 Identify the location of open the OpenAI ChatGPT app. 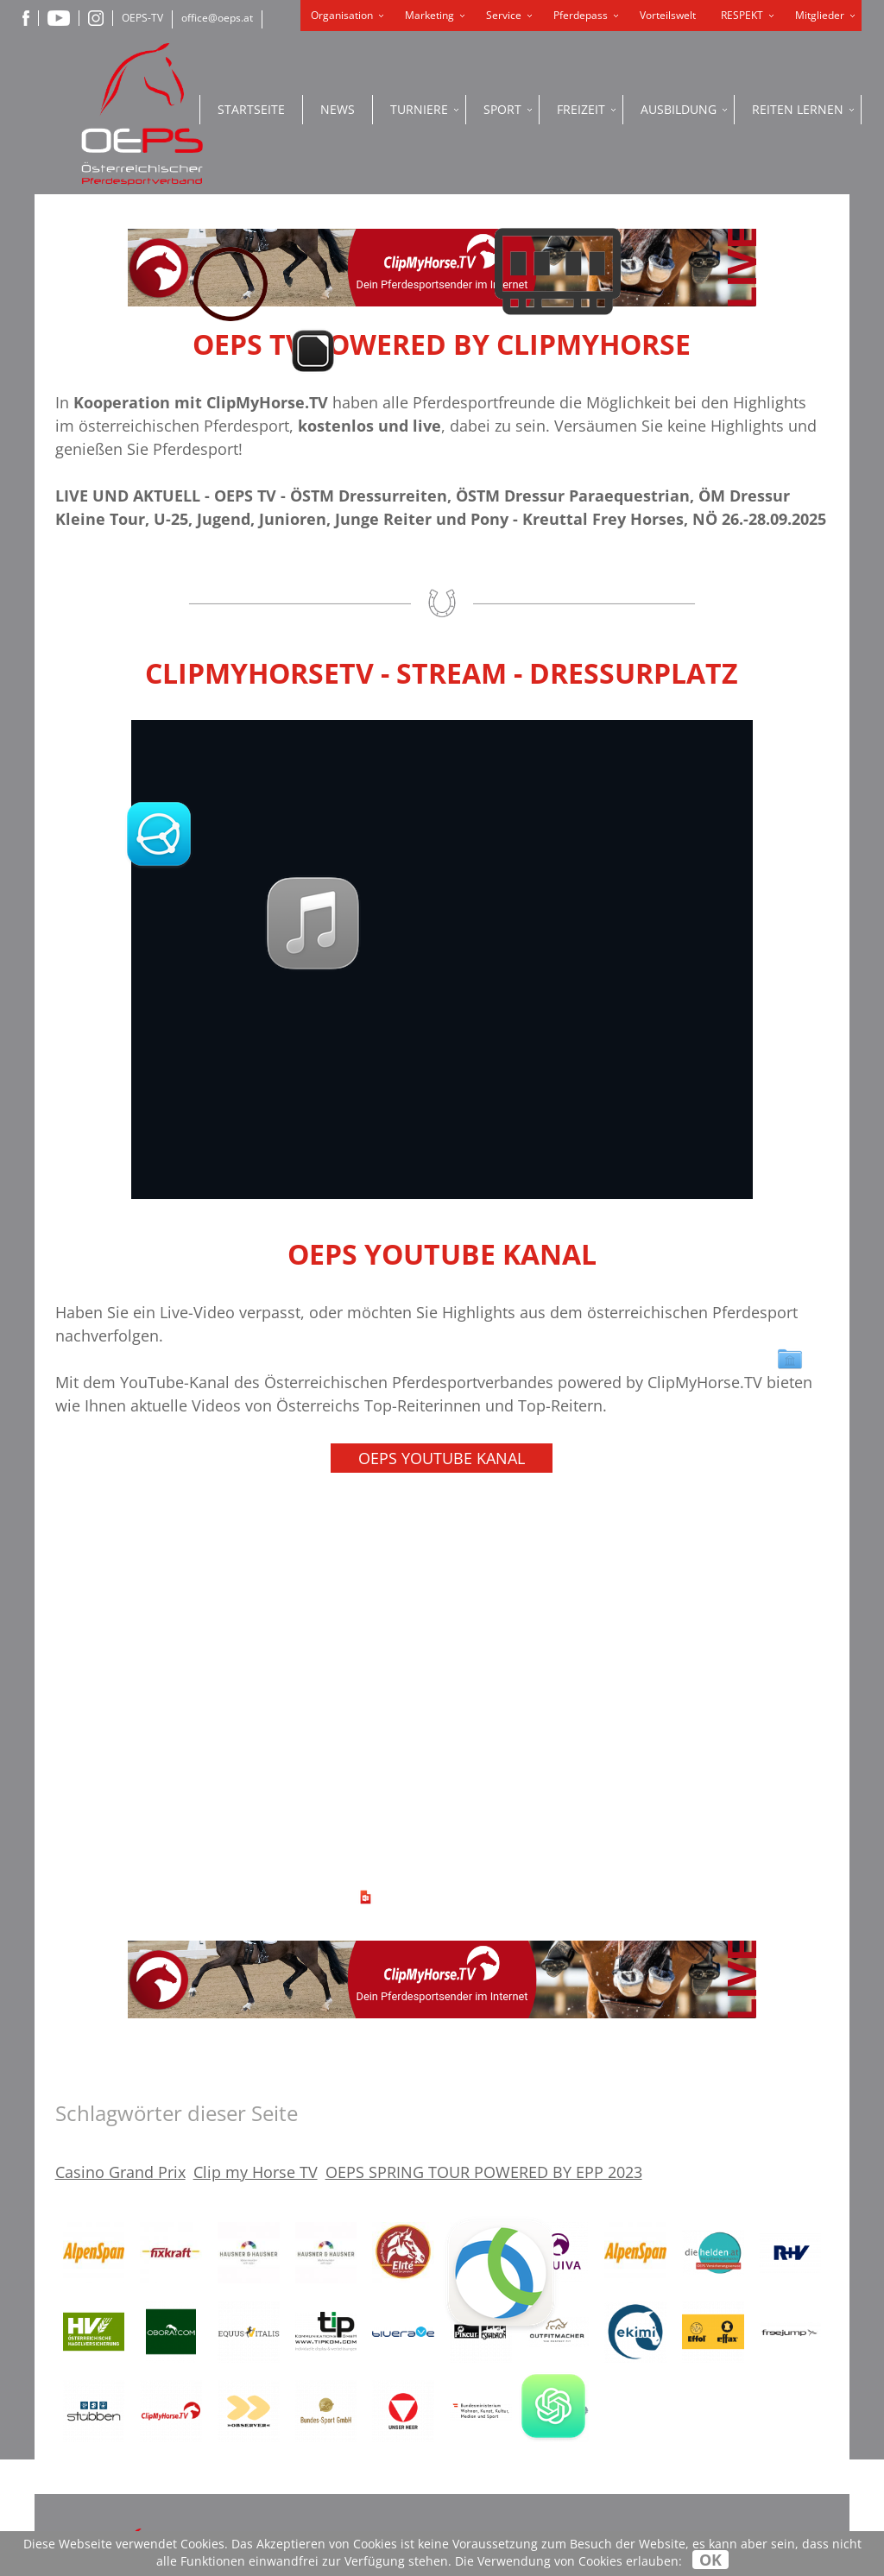
(553, 2406).